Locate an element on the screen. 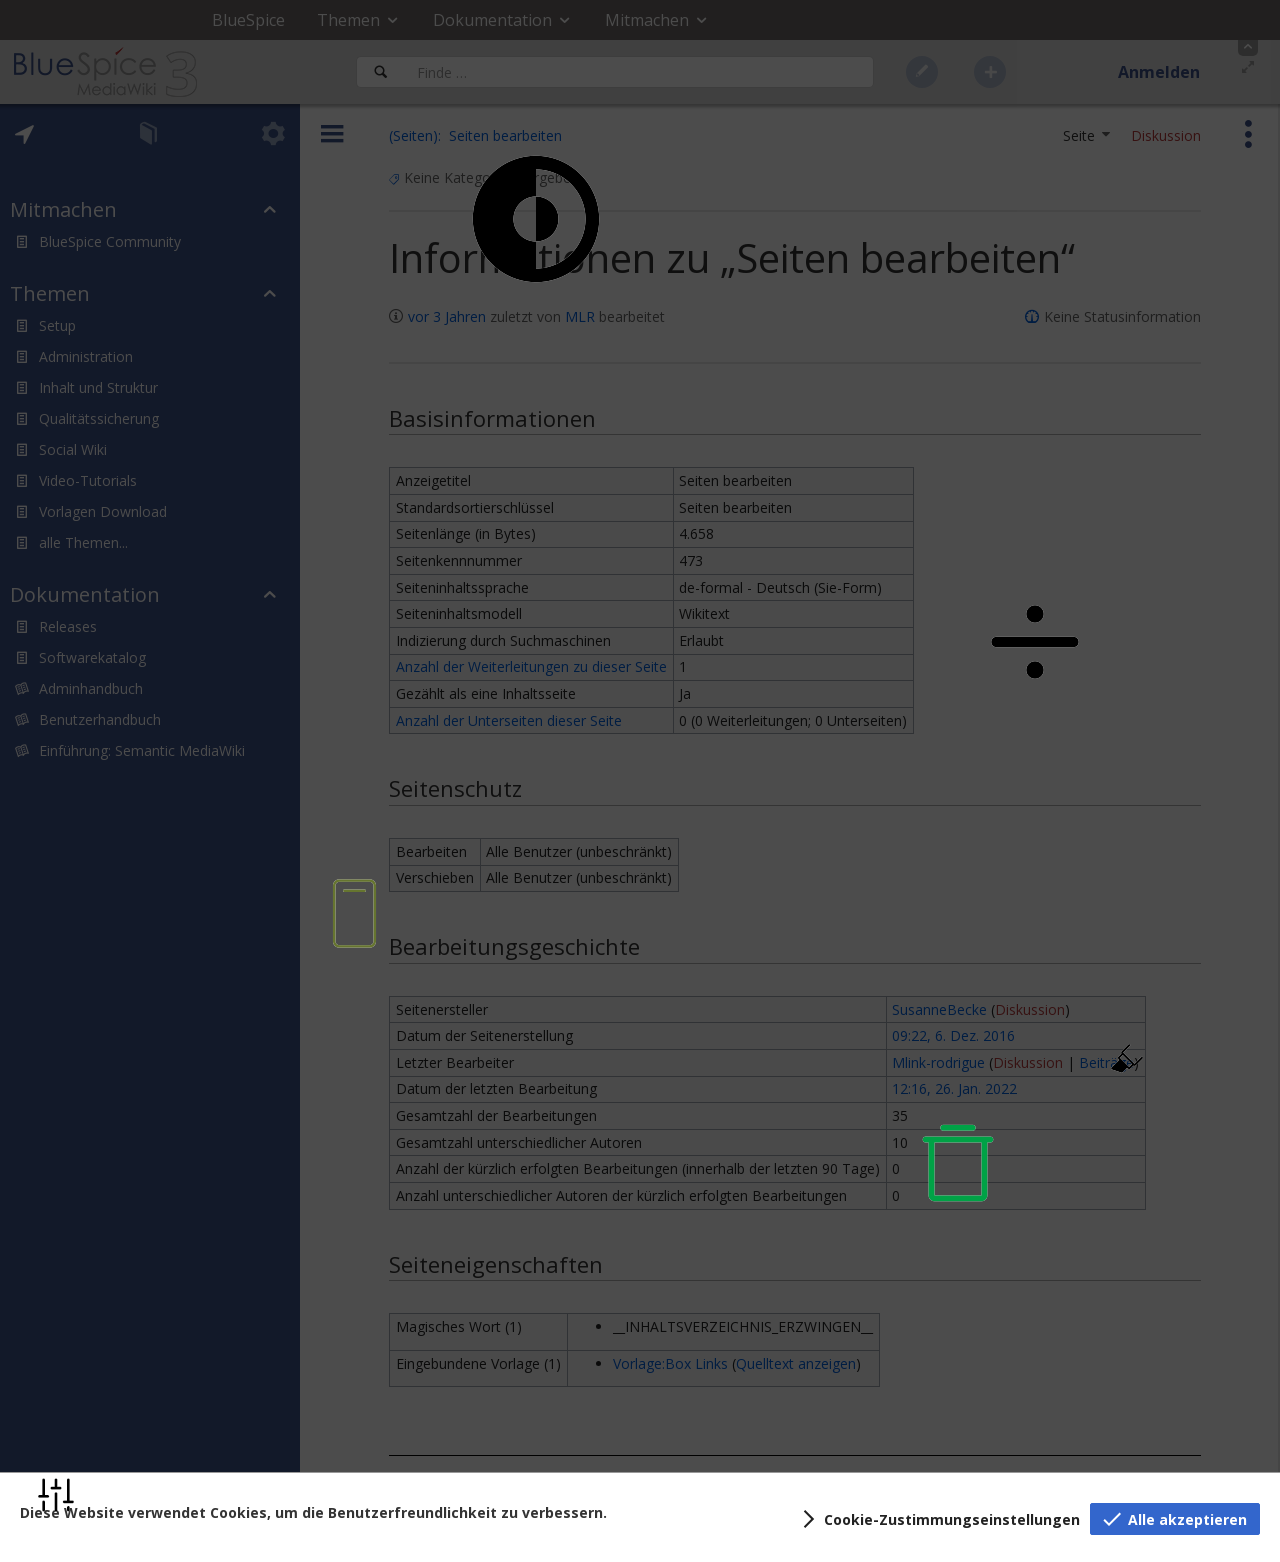  toggle invert colors mode is located at coordinates (536, 219).